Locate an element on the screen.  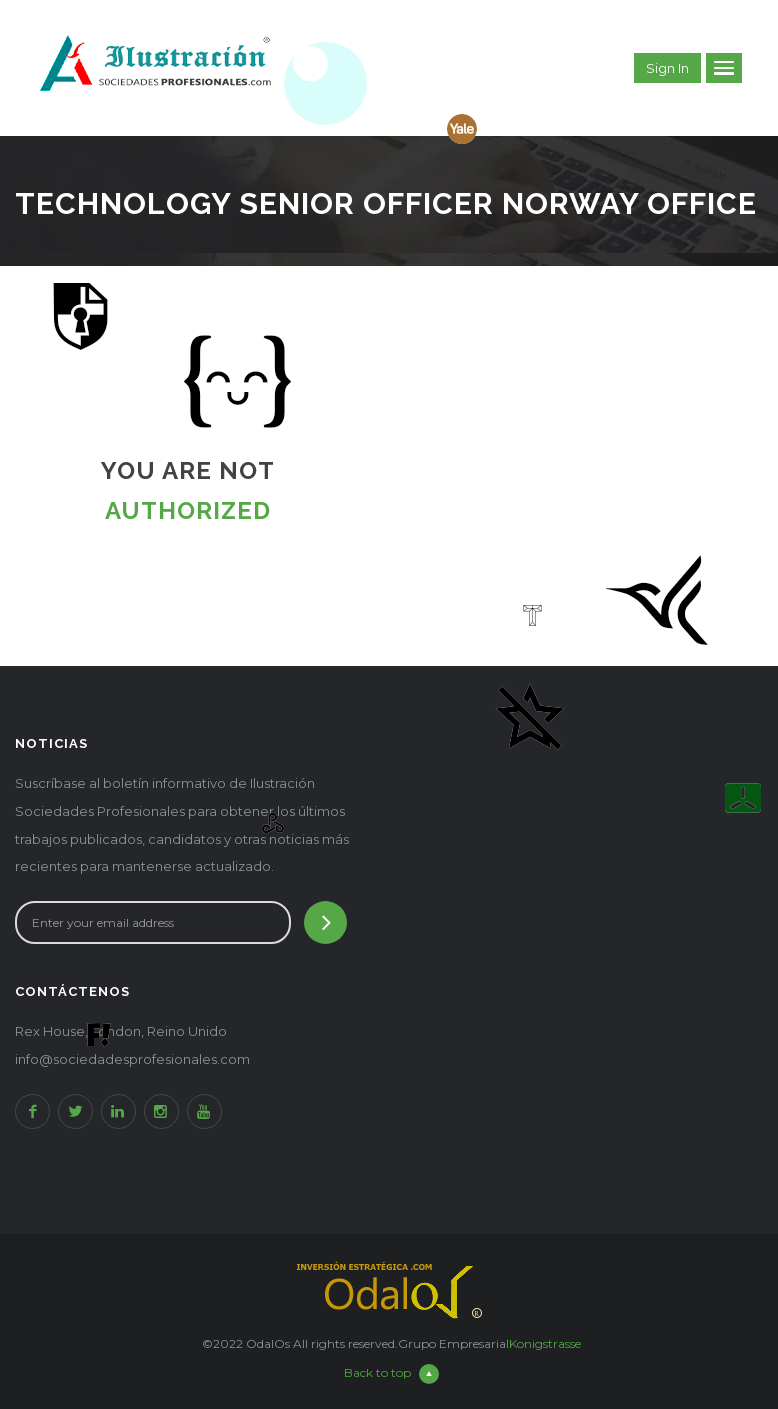
access Google Dataproc cloud service is located at coordinates (273, 823).